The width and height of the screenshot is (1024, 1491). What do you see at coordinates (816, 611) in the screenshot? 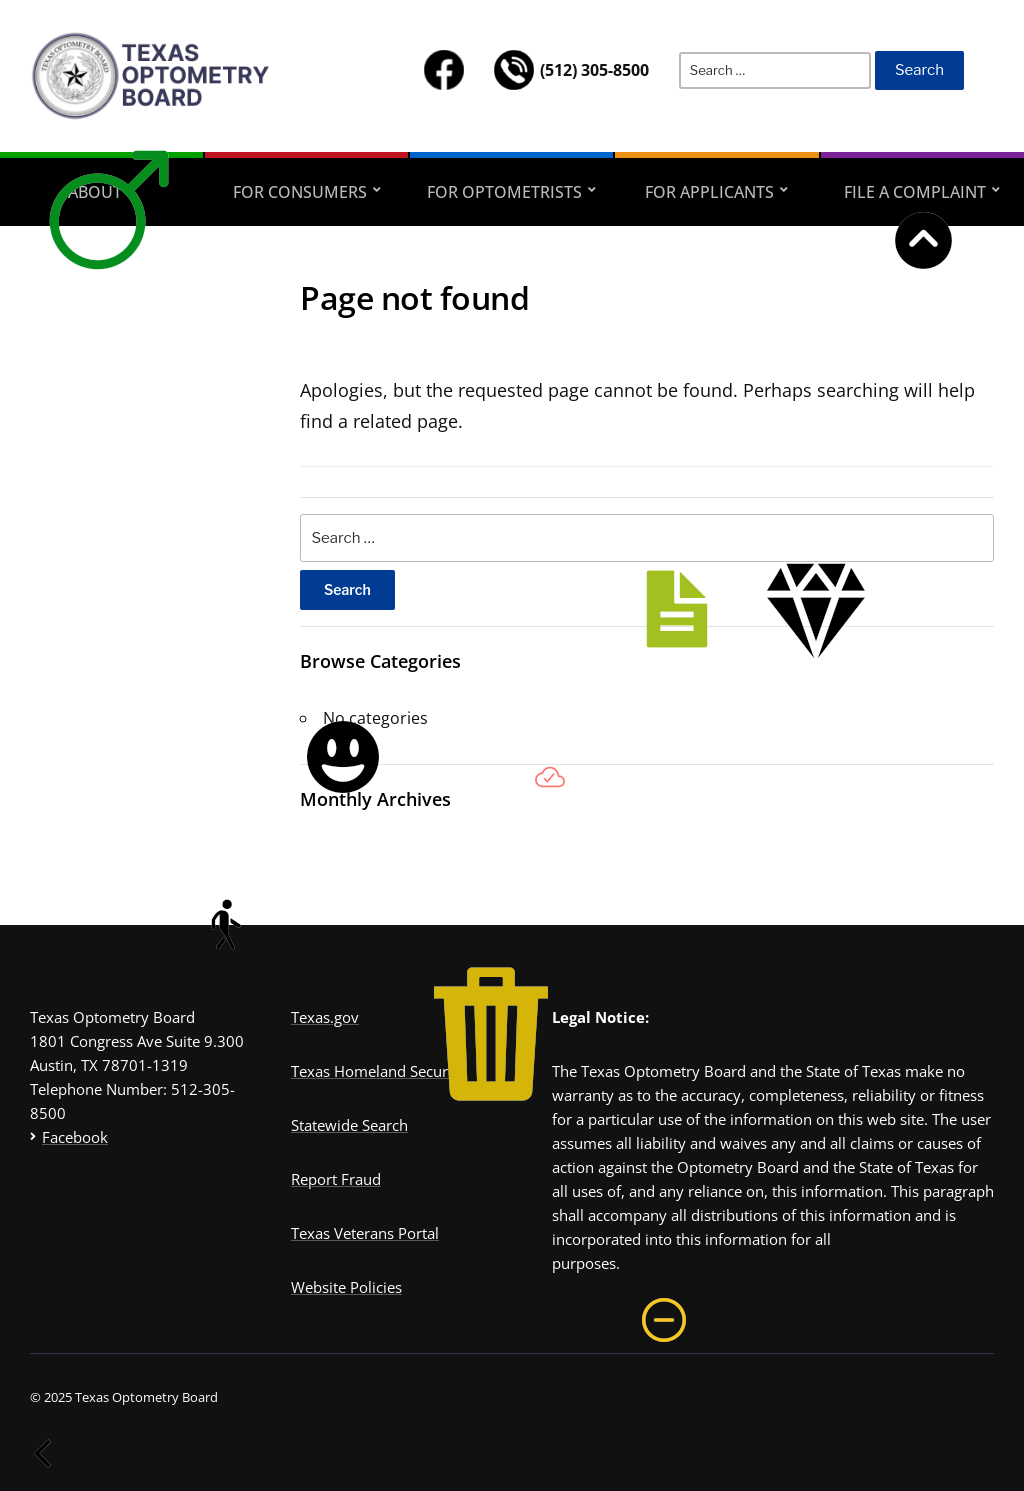
I see `indicates premium or pro membership status` at bounding box center [816, 611].